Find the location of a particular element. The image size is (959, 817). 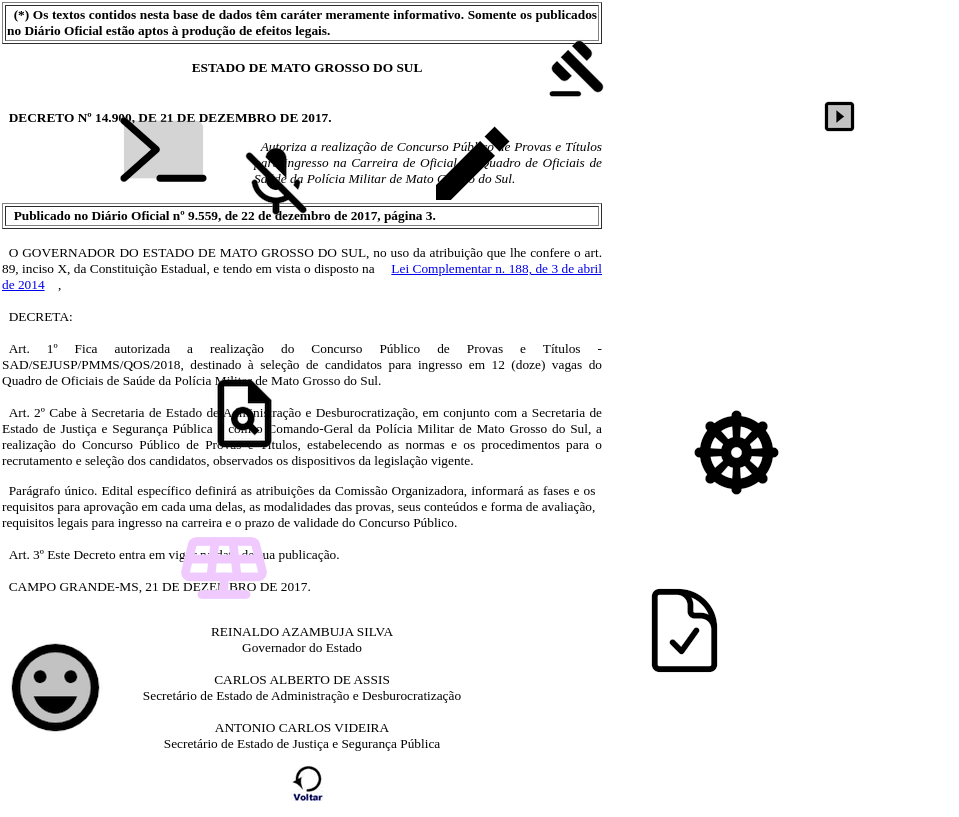

add an emoji or reaction is located at coordinates (55, 687).